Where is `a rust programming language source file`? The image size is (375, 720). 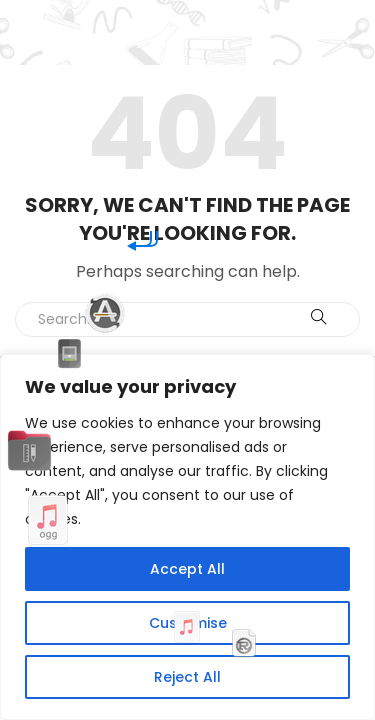
a rust programming language source file is located at coordinates (244, 643).